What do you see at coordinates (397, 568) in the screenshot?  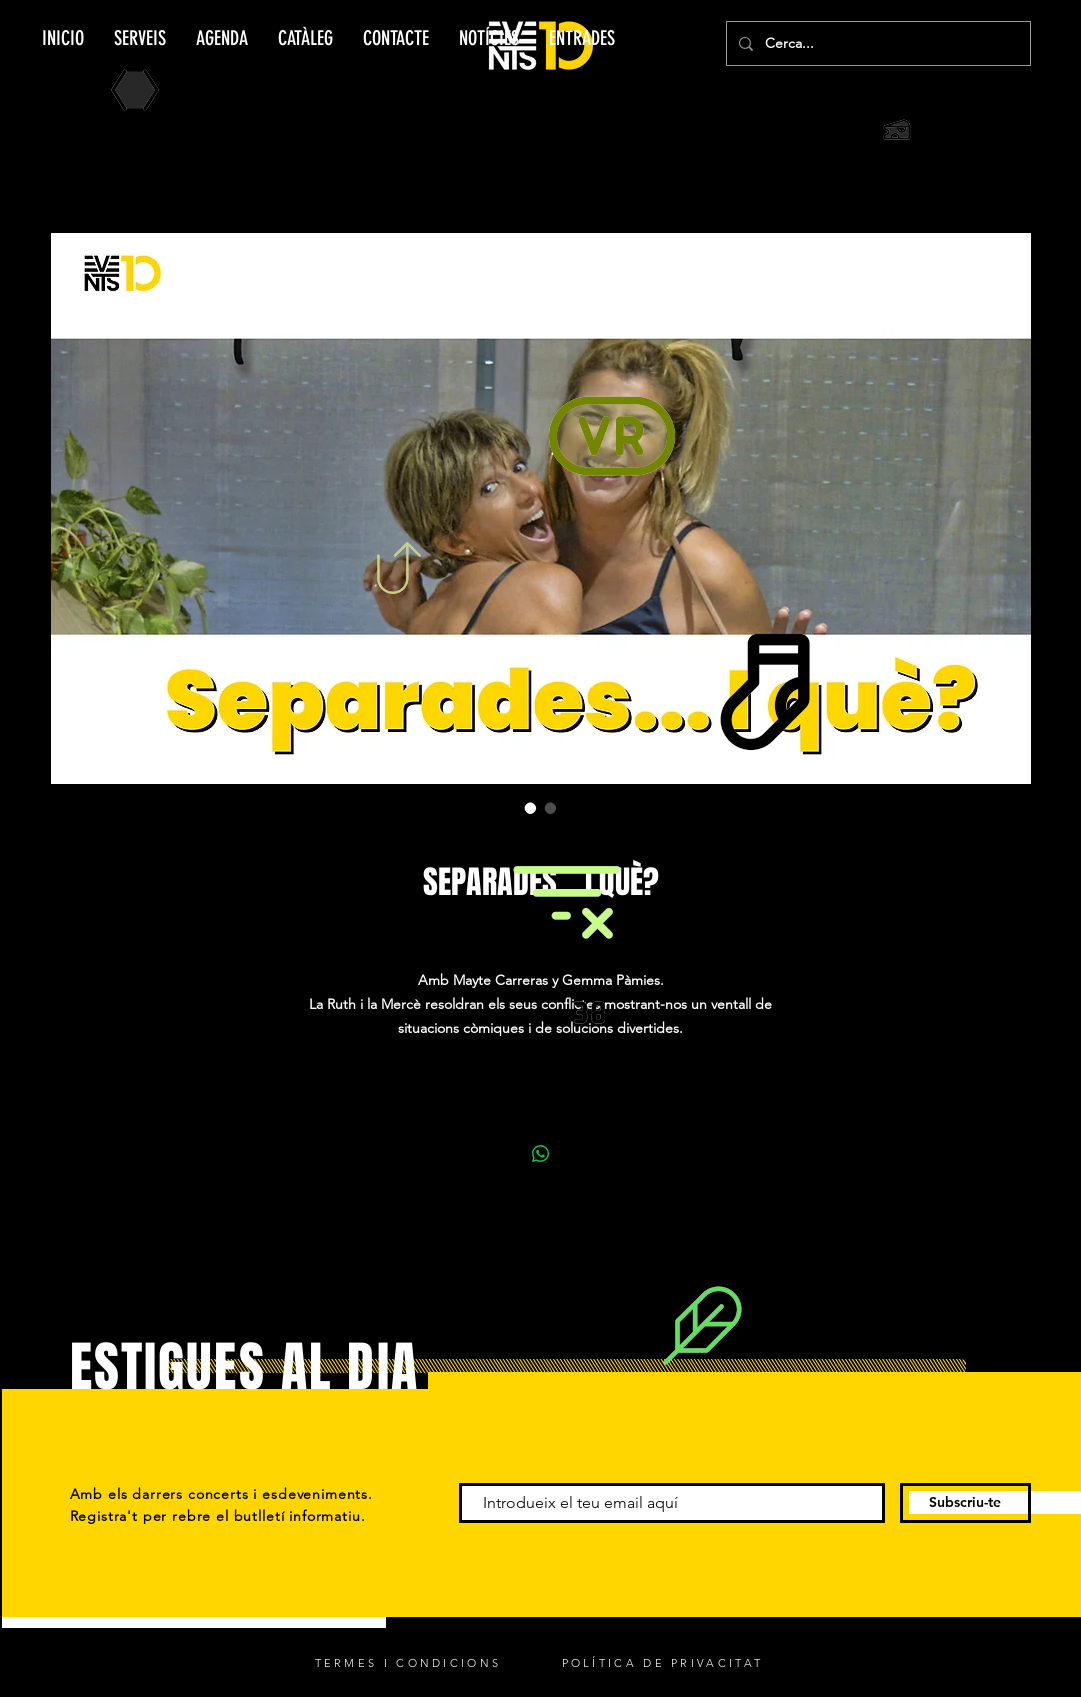 I see `redo or repeat last action` at bounding box center [397, 568].